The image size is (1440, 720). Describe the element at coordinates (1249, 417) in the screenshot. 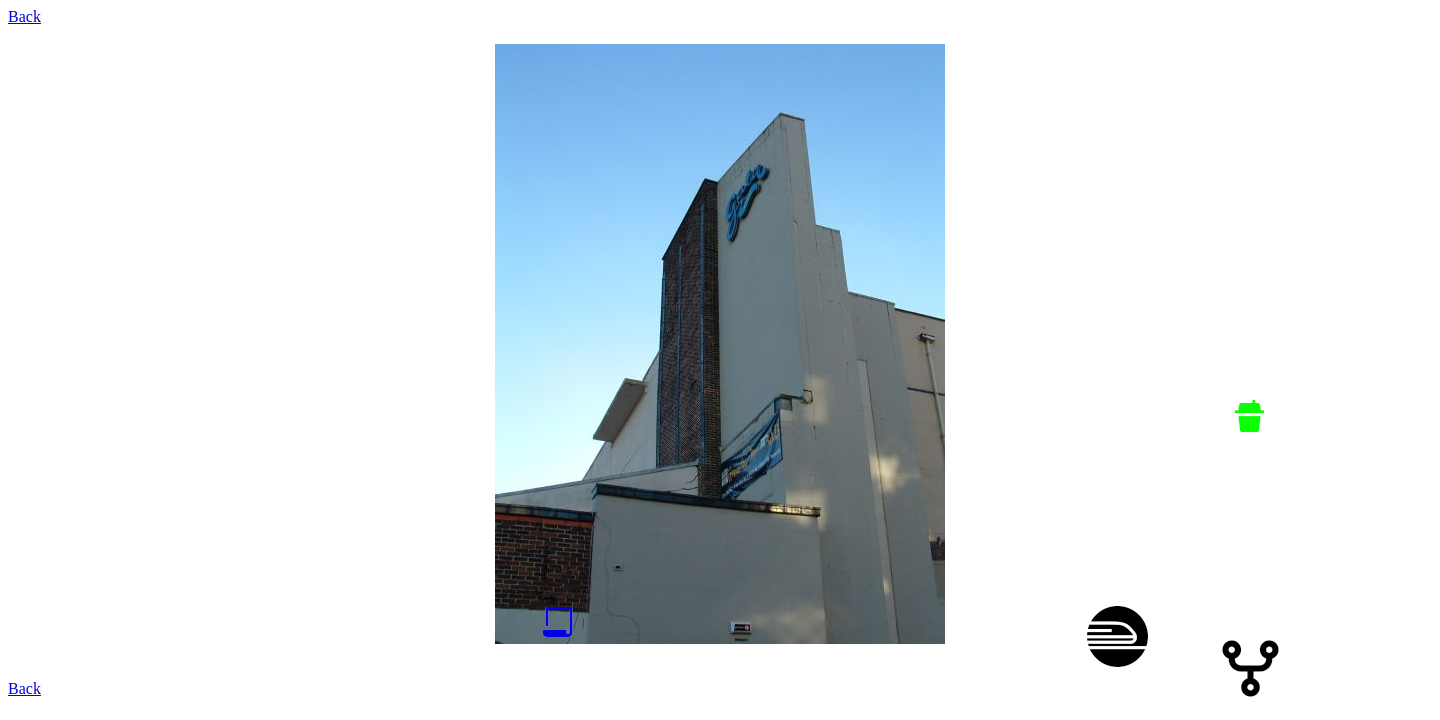

I see `view food and drink options` at that location.